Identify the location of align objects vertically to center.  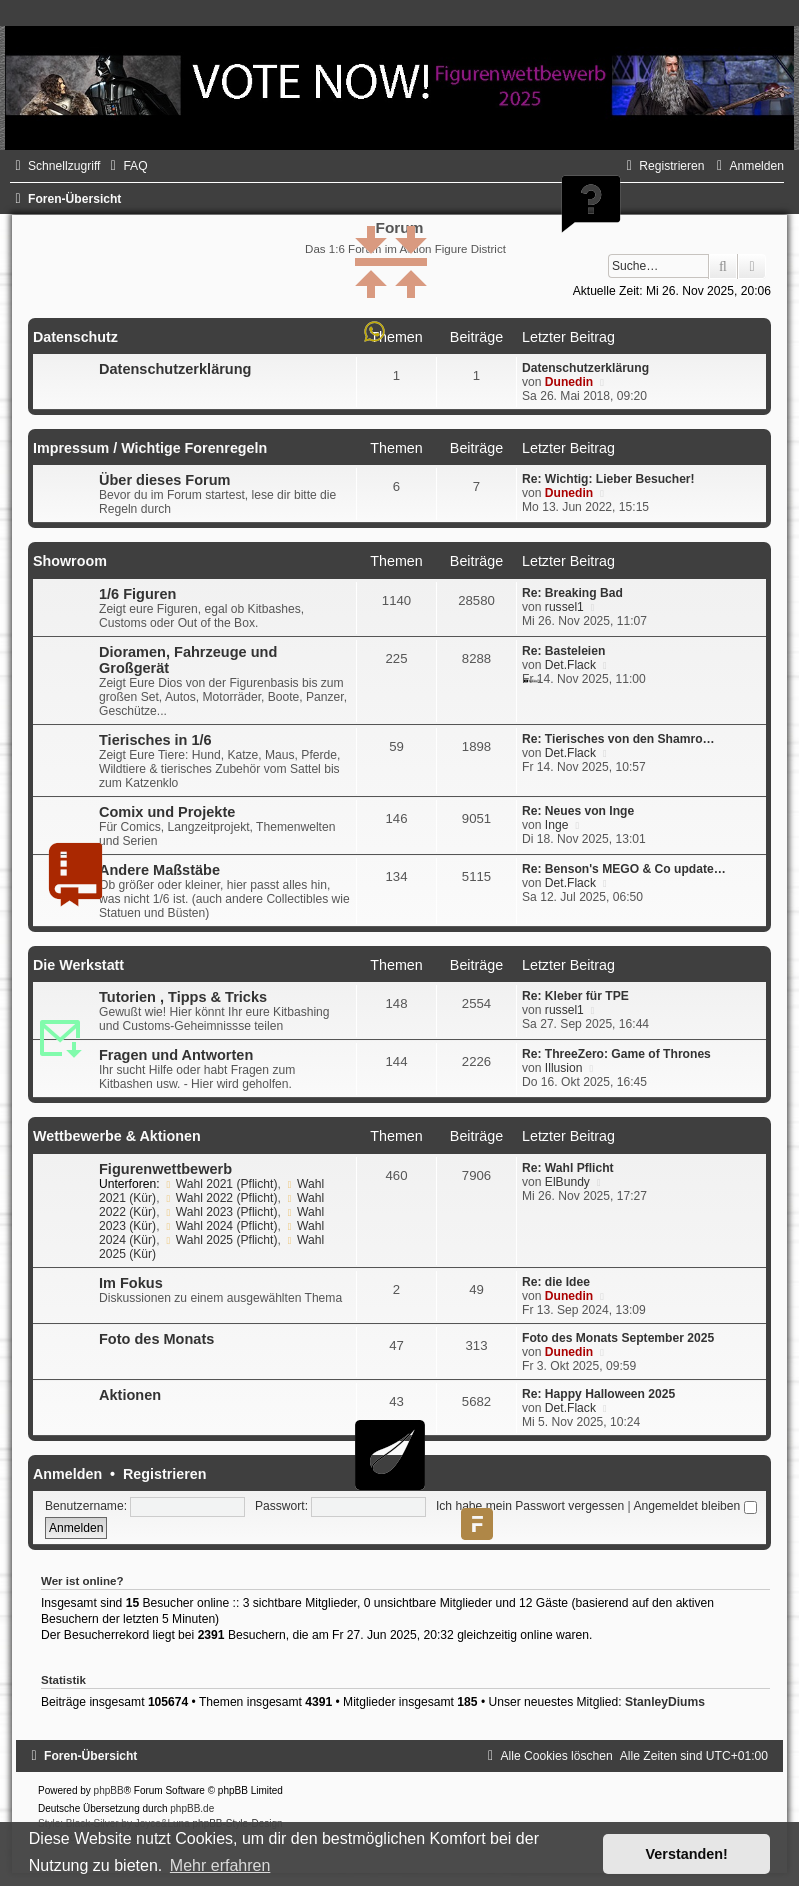
(391, 262).